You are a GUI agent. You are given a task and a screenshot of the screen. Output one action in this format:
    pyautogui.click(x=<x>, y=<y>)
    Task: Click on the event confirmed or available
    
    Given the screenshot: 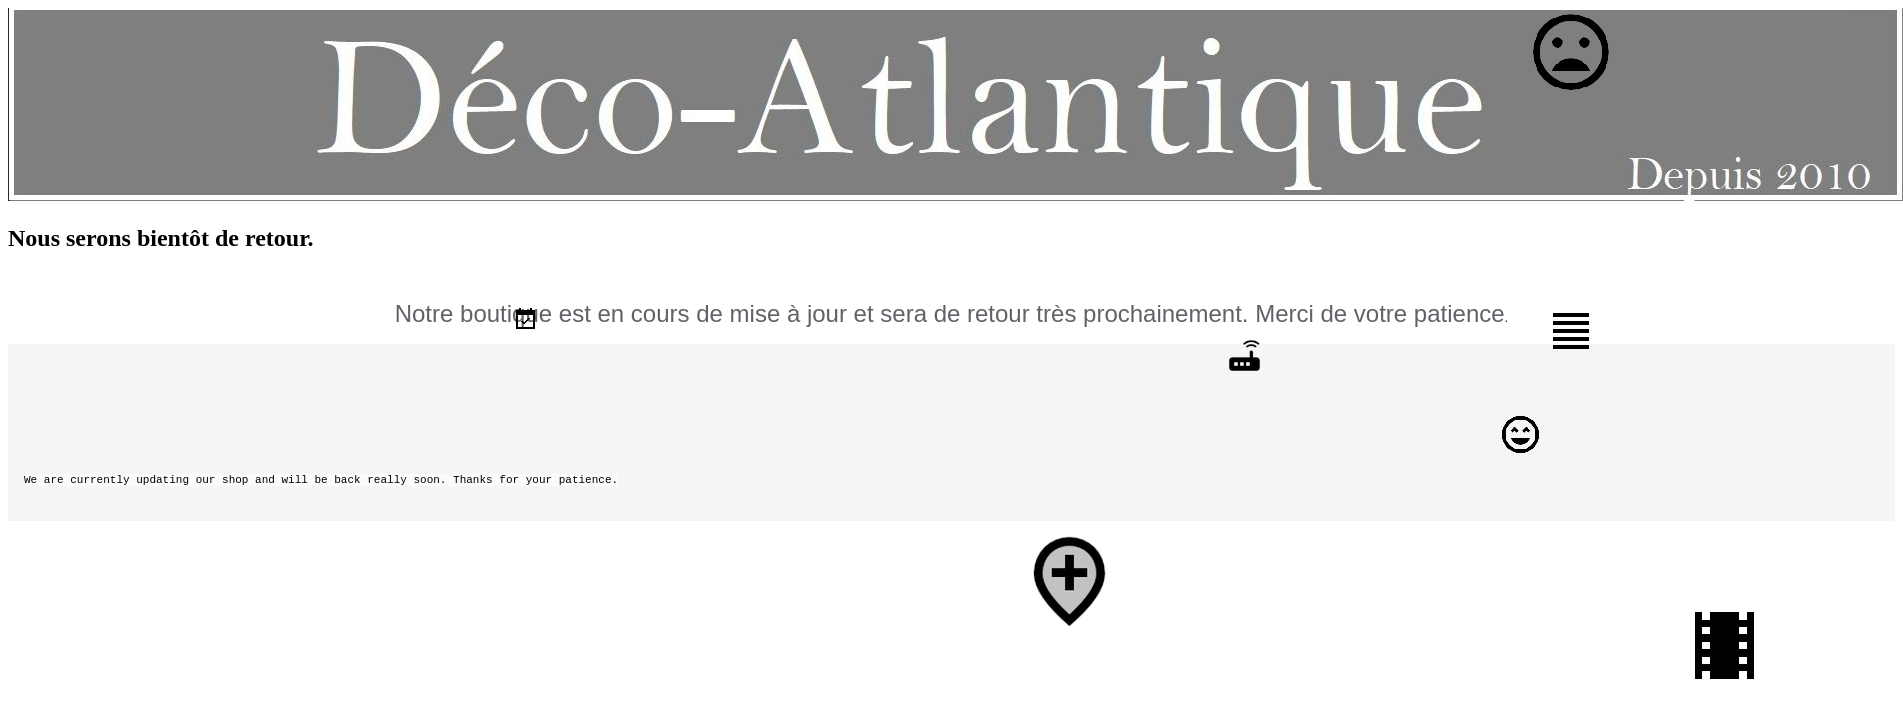 What is the action you would take?
    pyautogui.click(x=525, y=319)
    